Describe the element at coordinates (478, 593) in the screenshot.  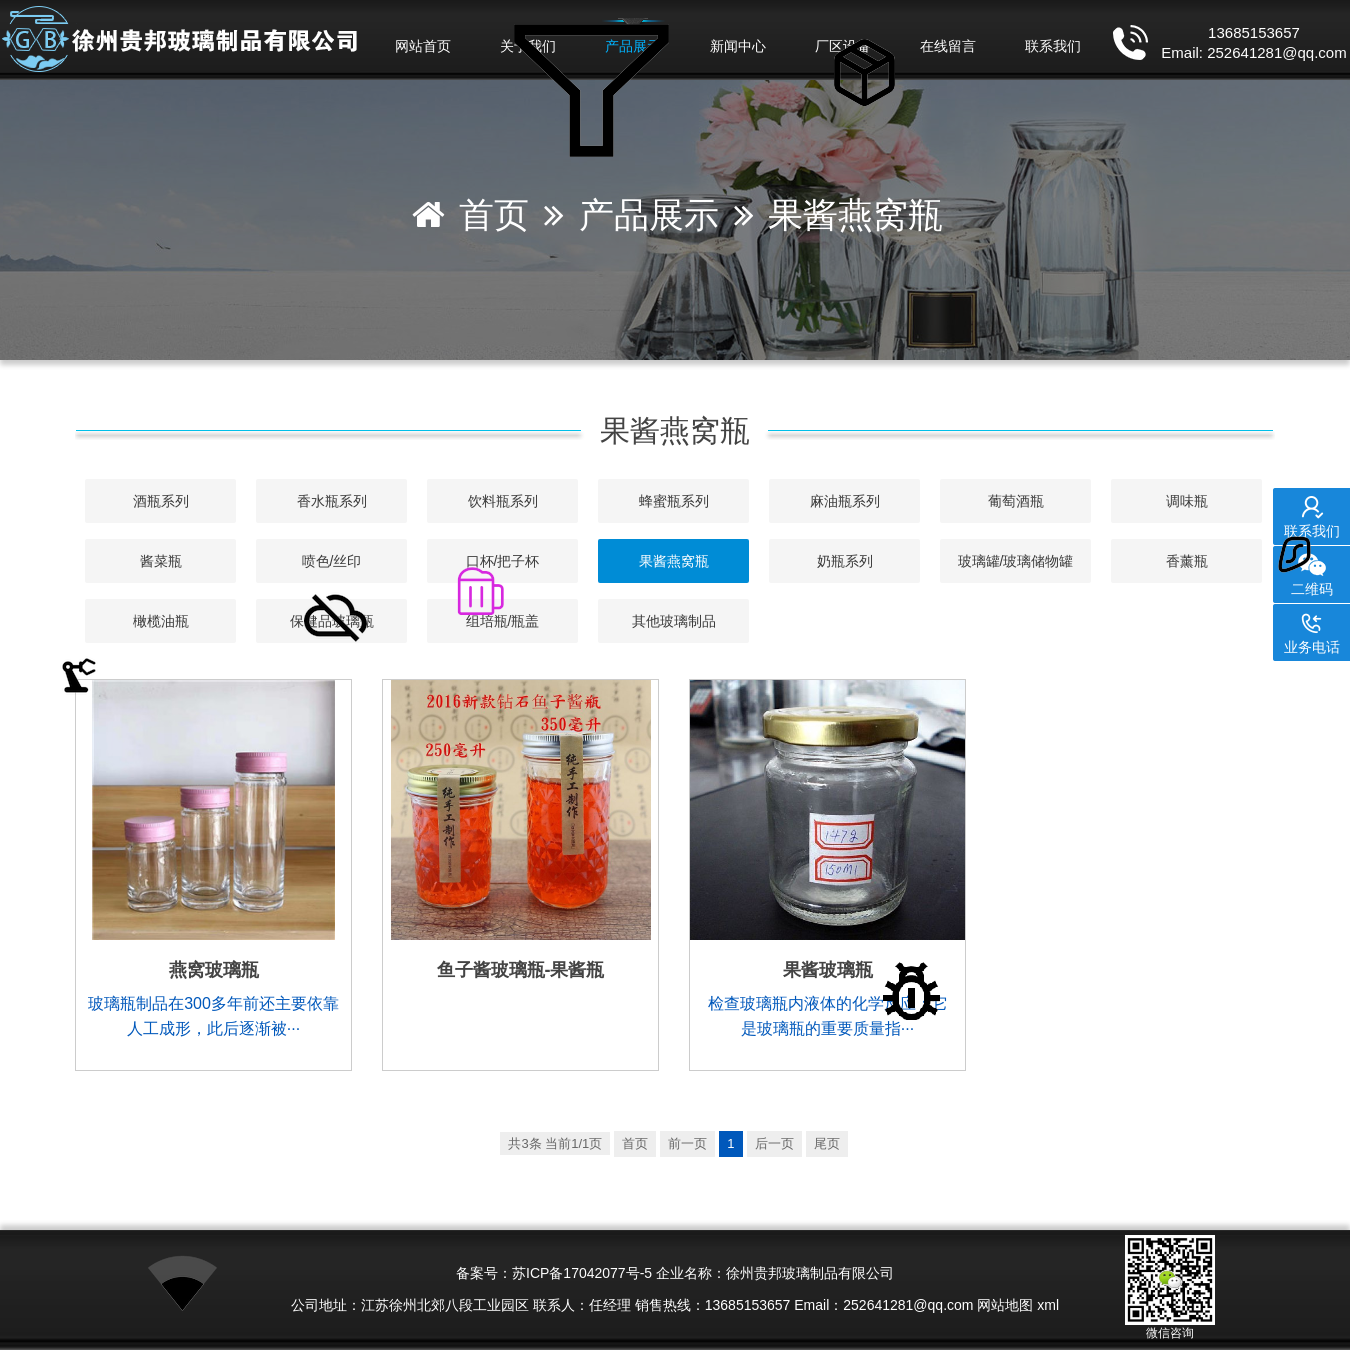
I see `view nearby bars or breweries` at that location.